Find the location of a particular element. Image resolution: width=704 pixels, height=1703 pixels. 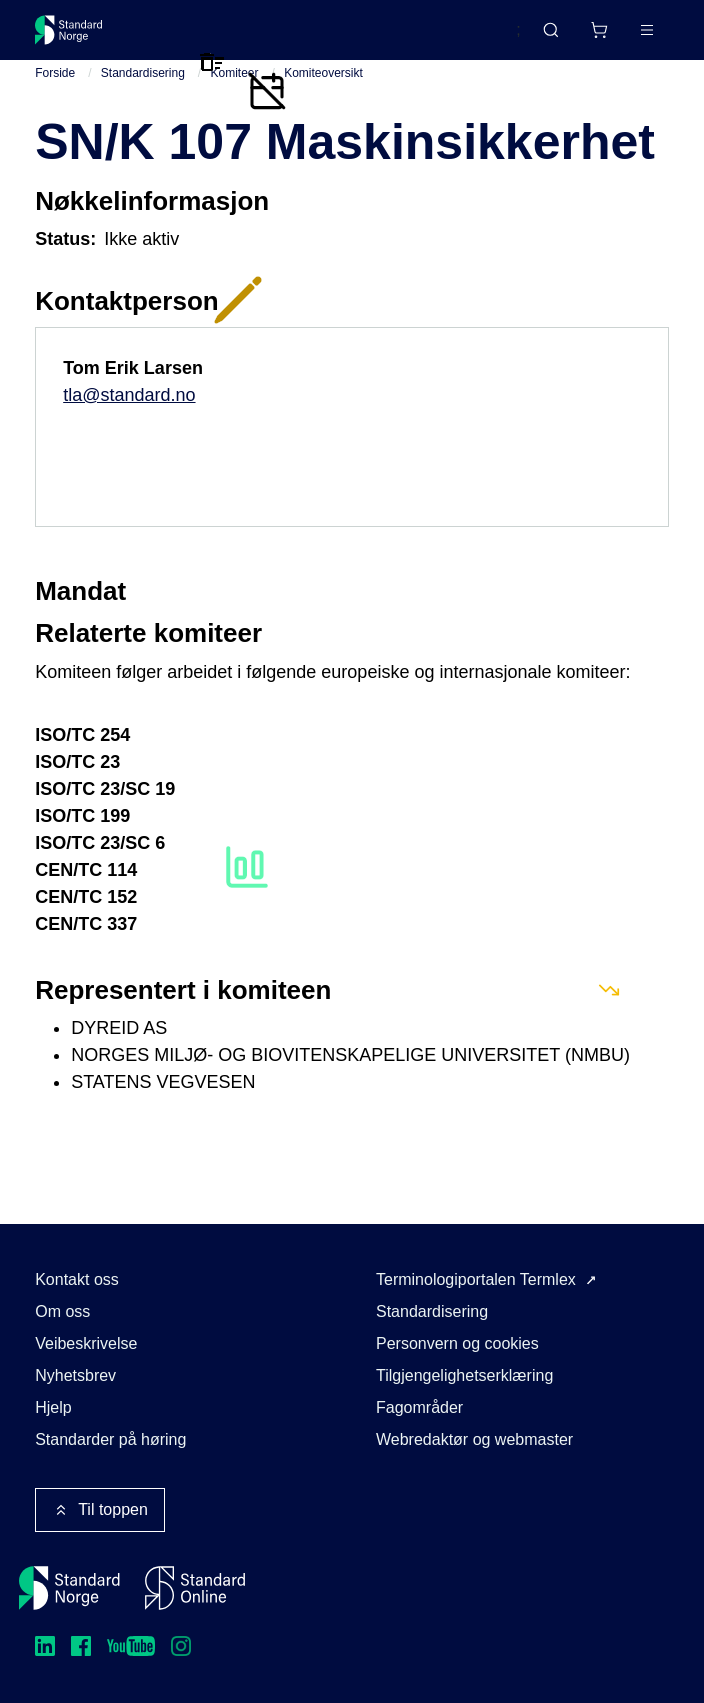

delete all selected items is located at coordinates (212, 62).